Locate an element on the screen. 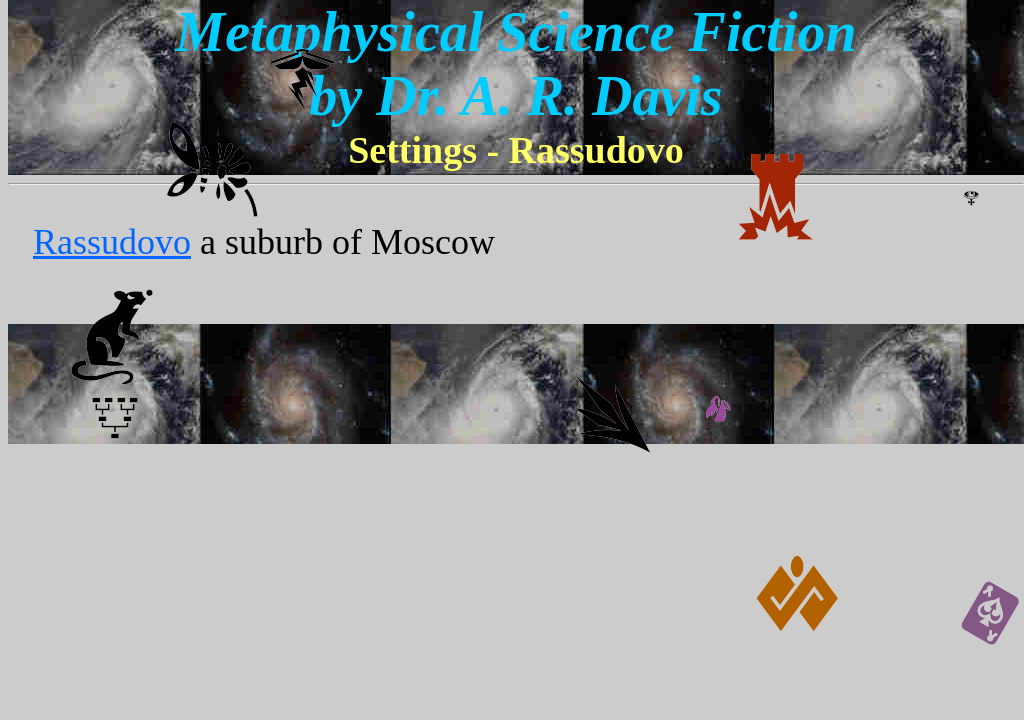  ace of spades playing card is located at coordinates (990, 613).